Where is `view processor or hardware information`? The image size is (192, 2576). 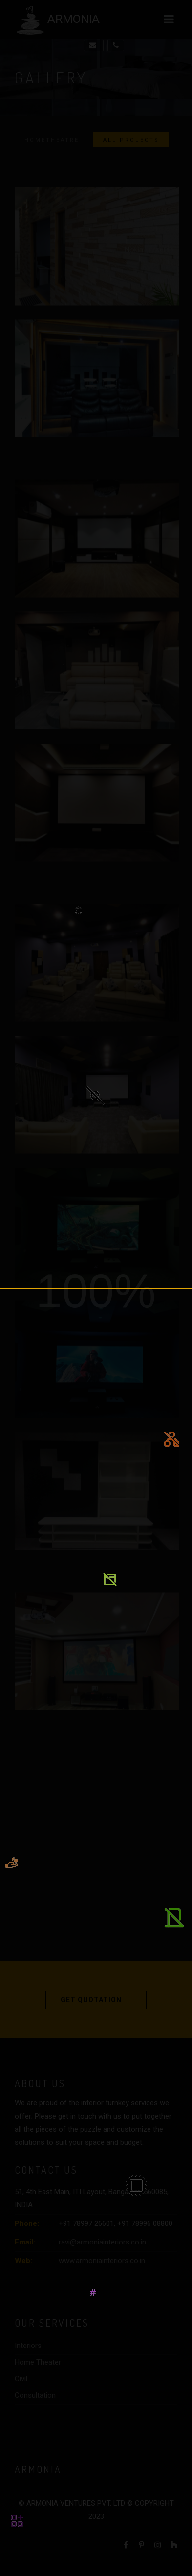 view processor or hardware information is located at coordinates (136, 2185).